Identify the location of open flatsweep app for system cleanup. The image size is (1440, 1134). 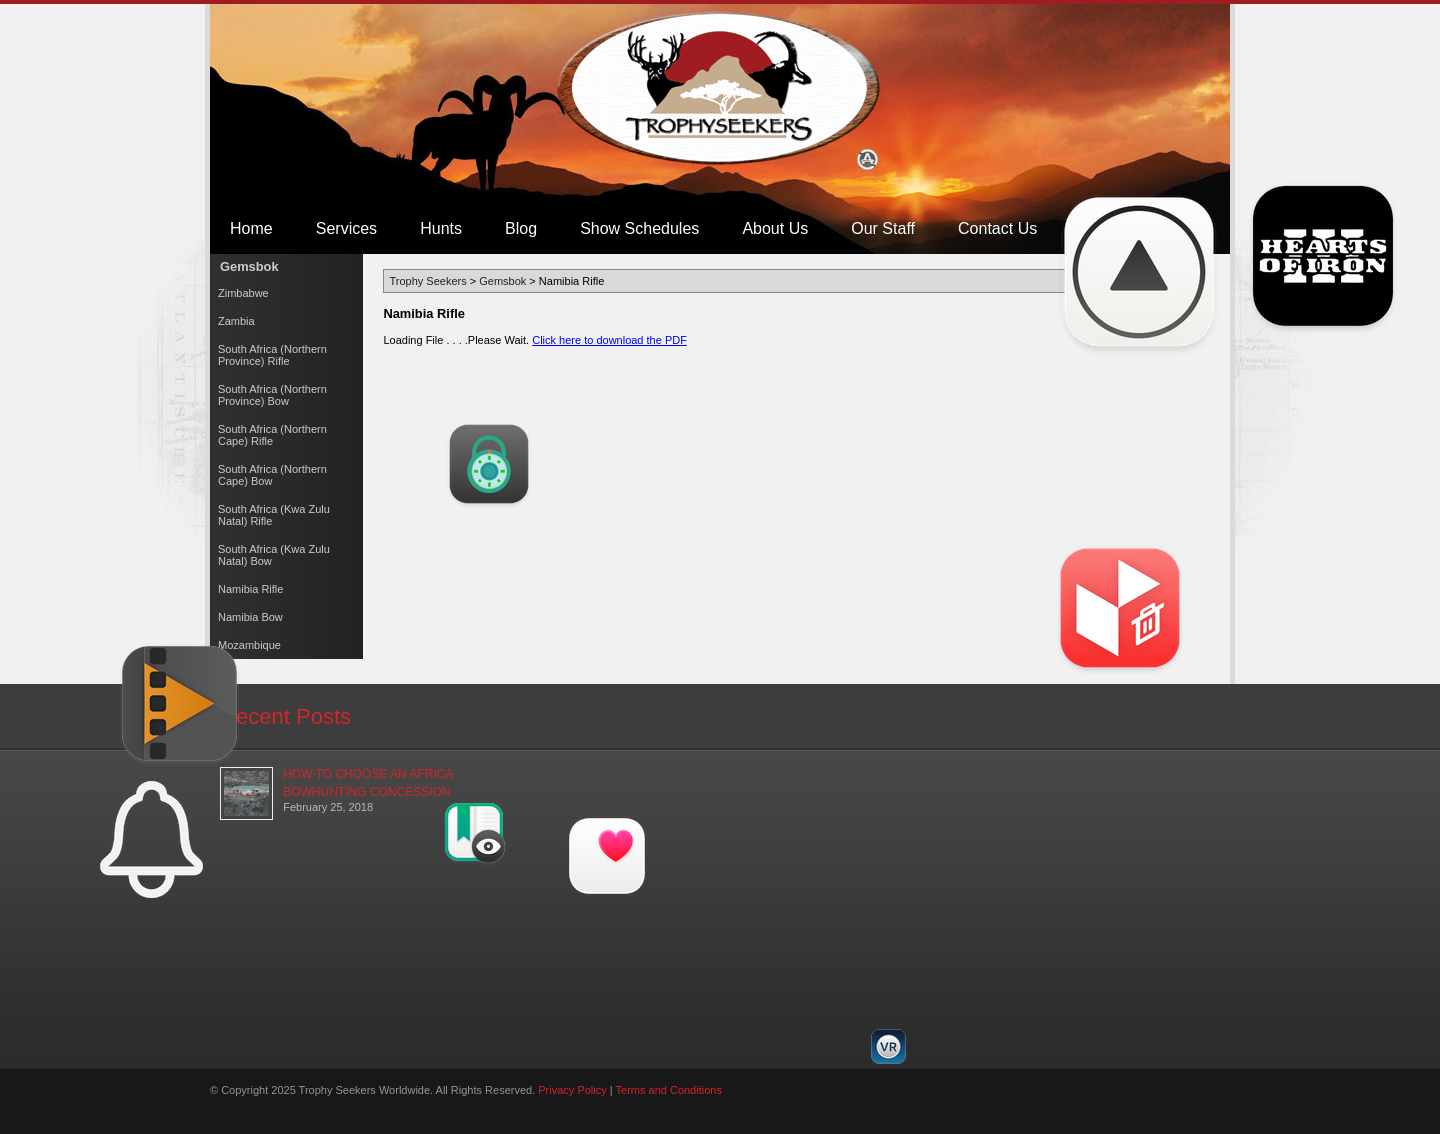
(1120, 608).